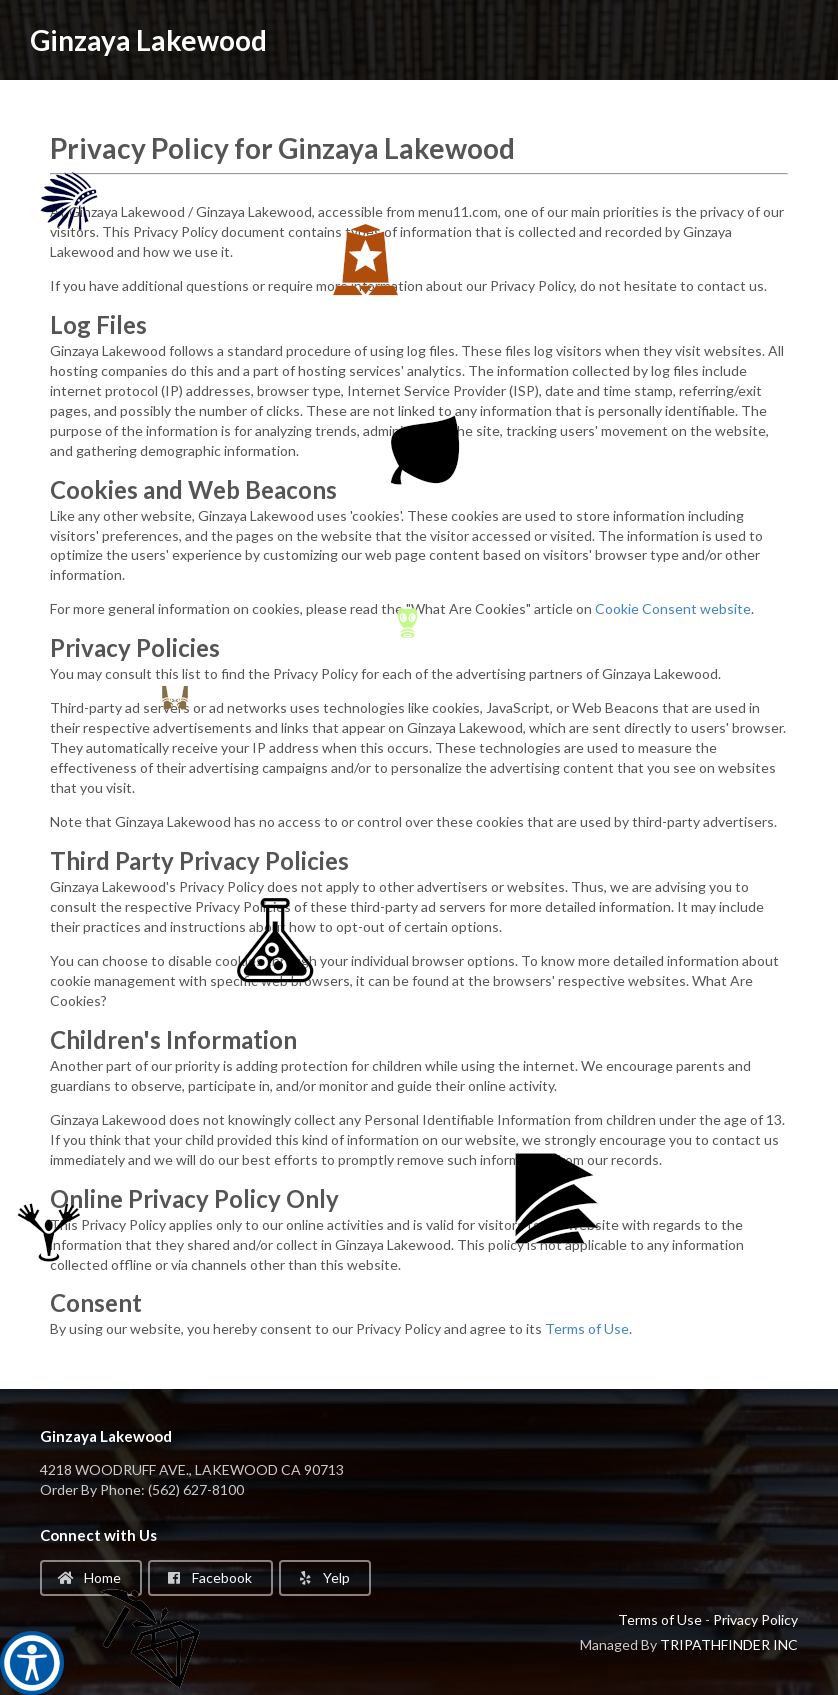  Describe the element at coordinates (48, 1230) in the screenshot. I see `indicates a trap or hazard in gameplay` at that location.